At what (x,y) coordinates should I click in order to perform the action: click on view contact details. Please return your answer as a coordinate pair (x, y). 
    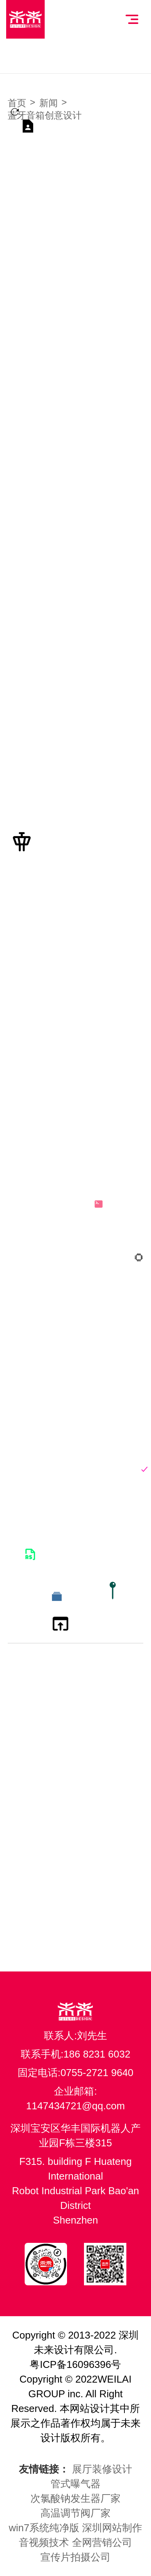
    Looking at the image, I should click on (28, 126).